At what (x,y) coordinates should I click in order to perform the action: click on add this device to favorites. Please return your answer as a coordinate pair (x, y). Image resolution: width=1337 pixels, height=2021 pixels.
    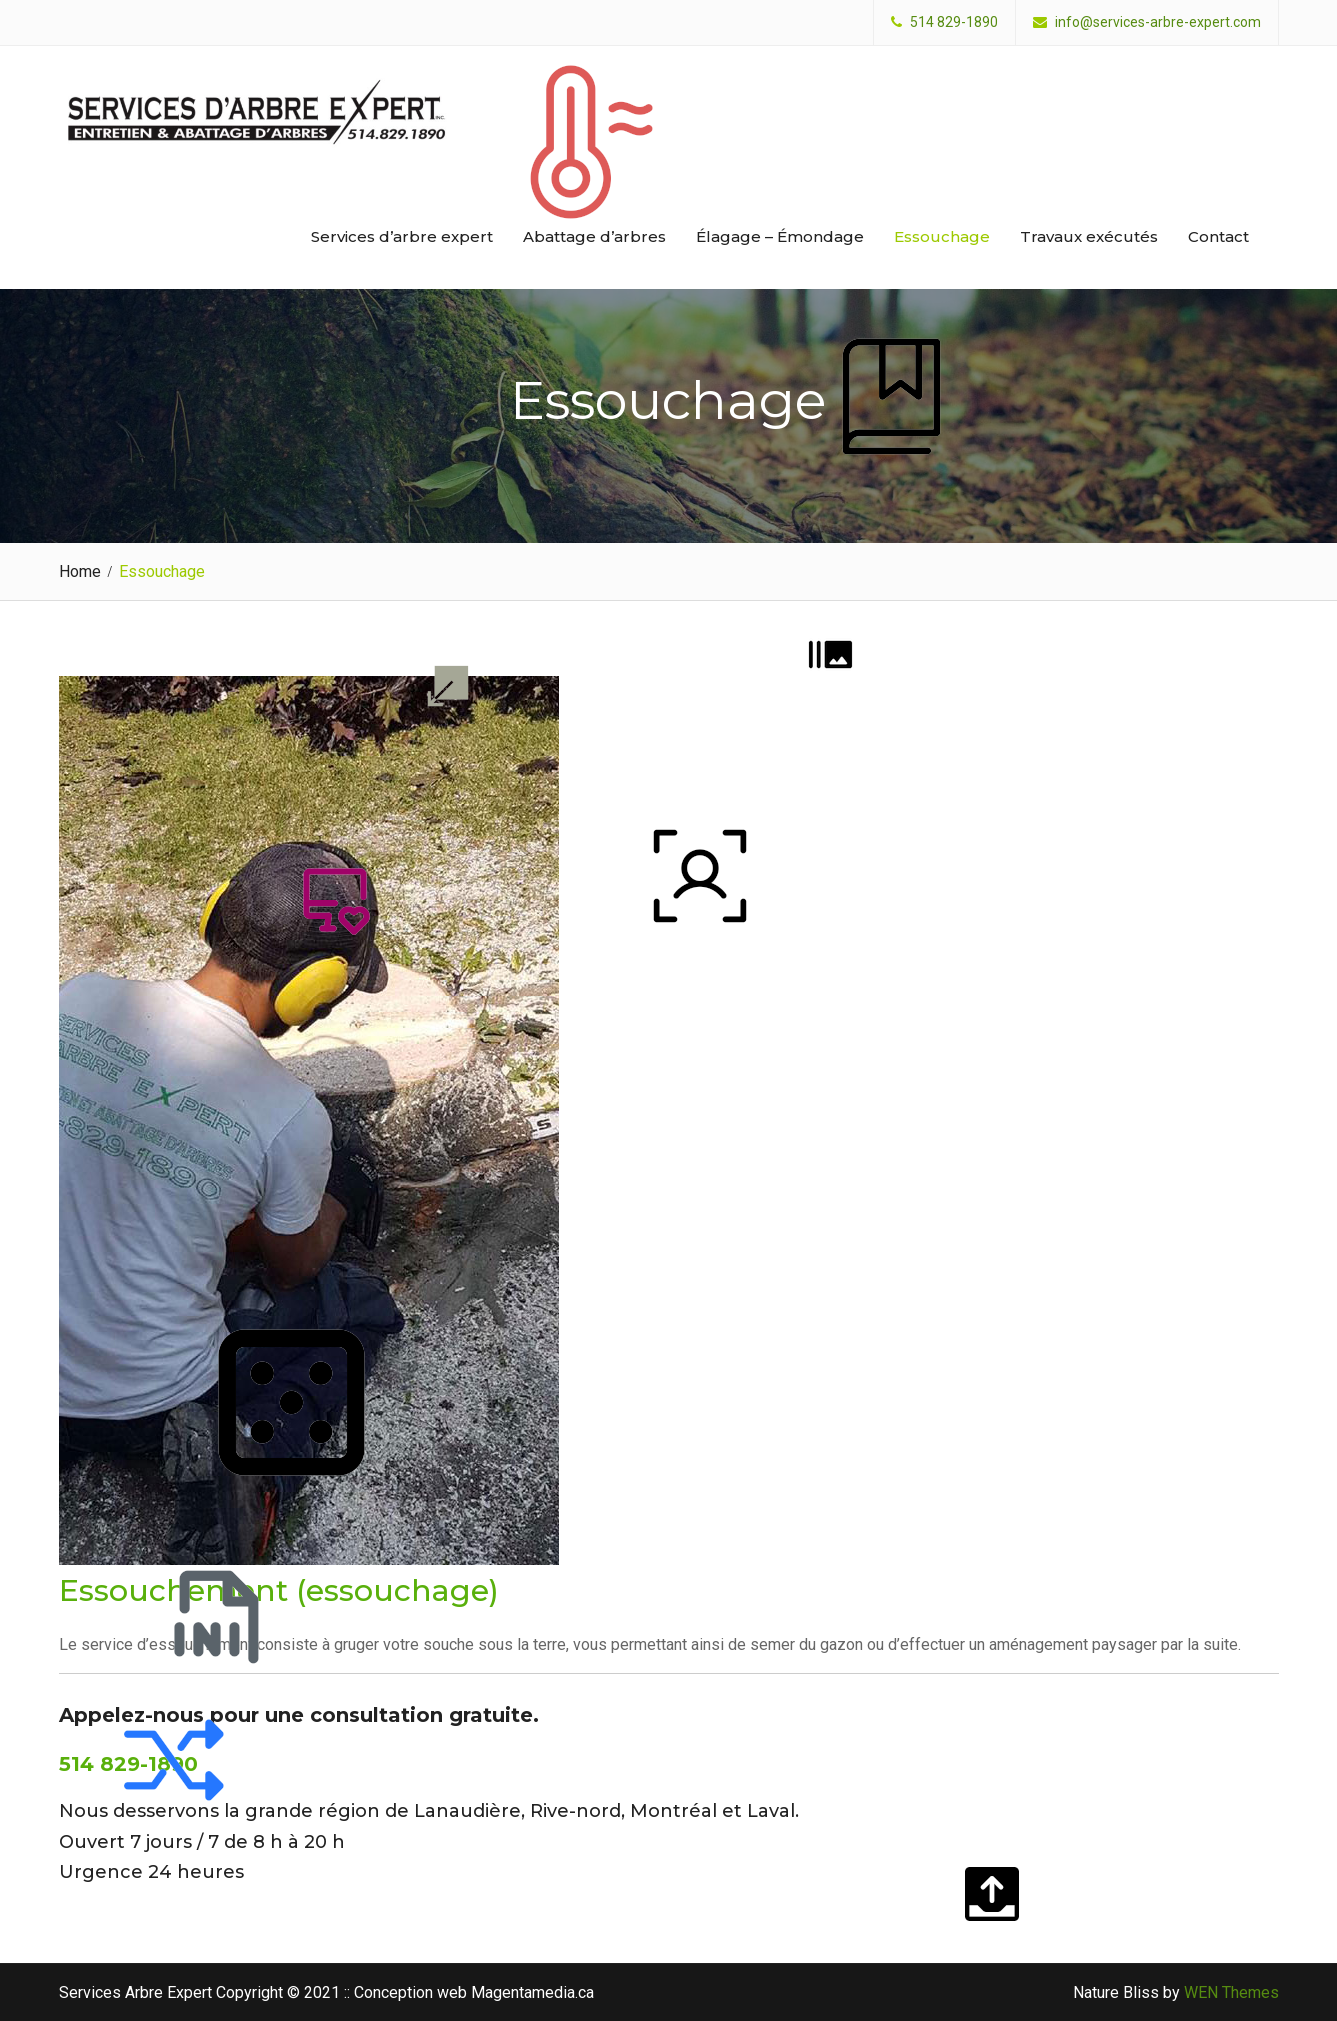
    Looking at the image, I should click on (335, 900).